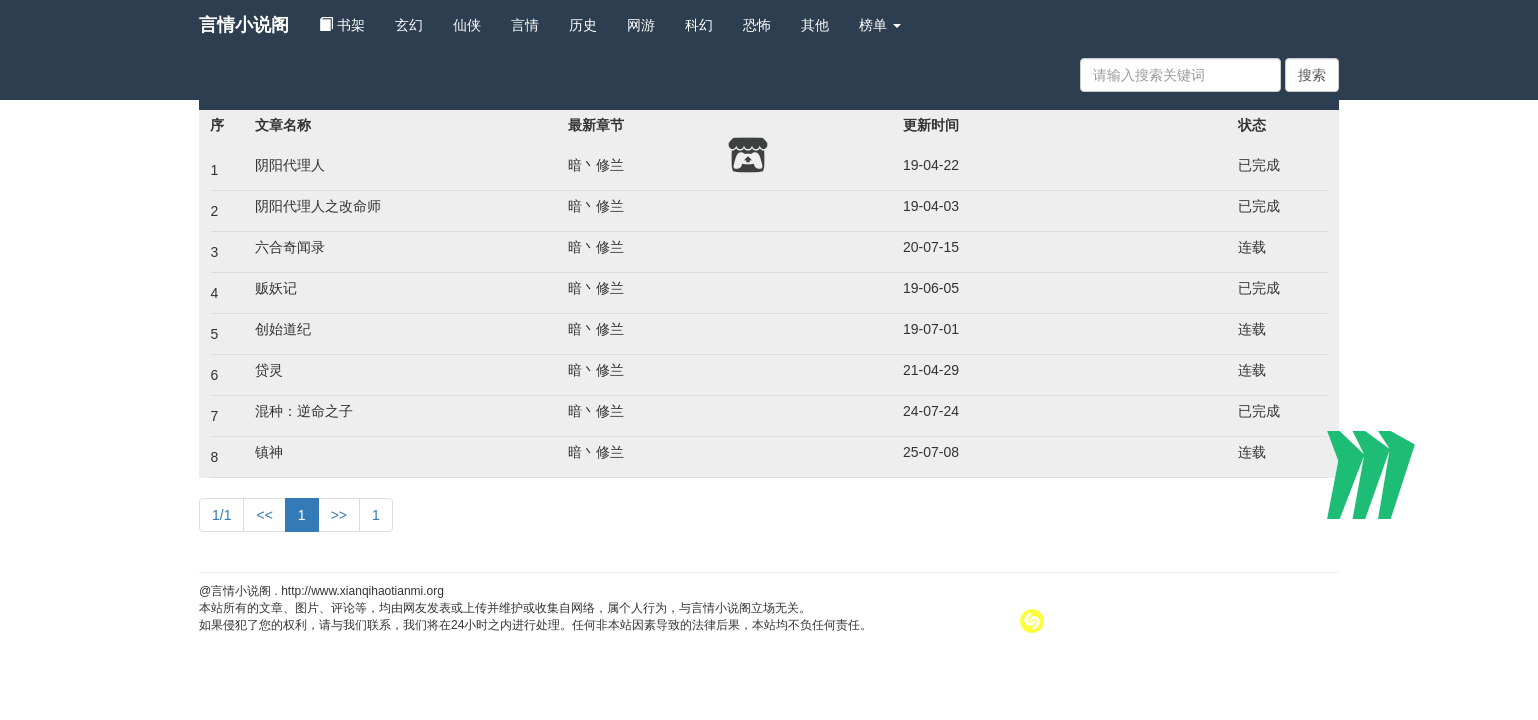 The width and height of the screenshot is (1538, 720). What do you see at coordinates (748, 155) in the screenshot?
I see `visit itch.io indie game marketplace` at bounding box center [748, 155].